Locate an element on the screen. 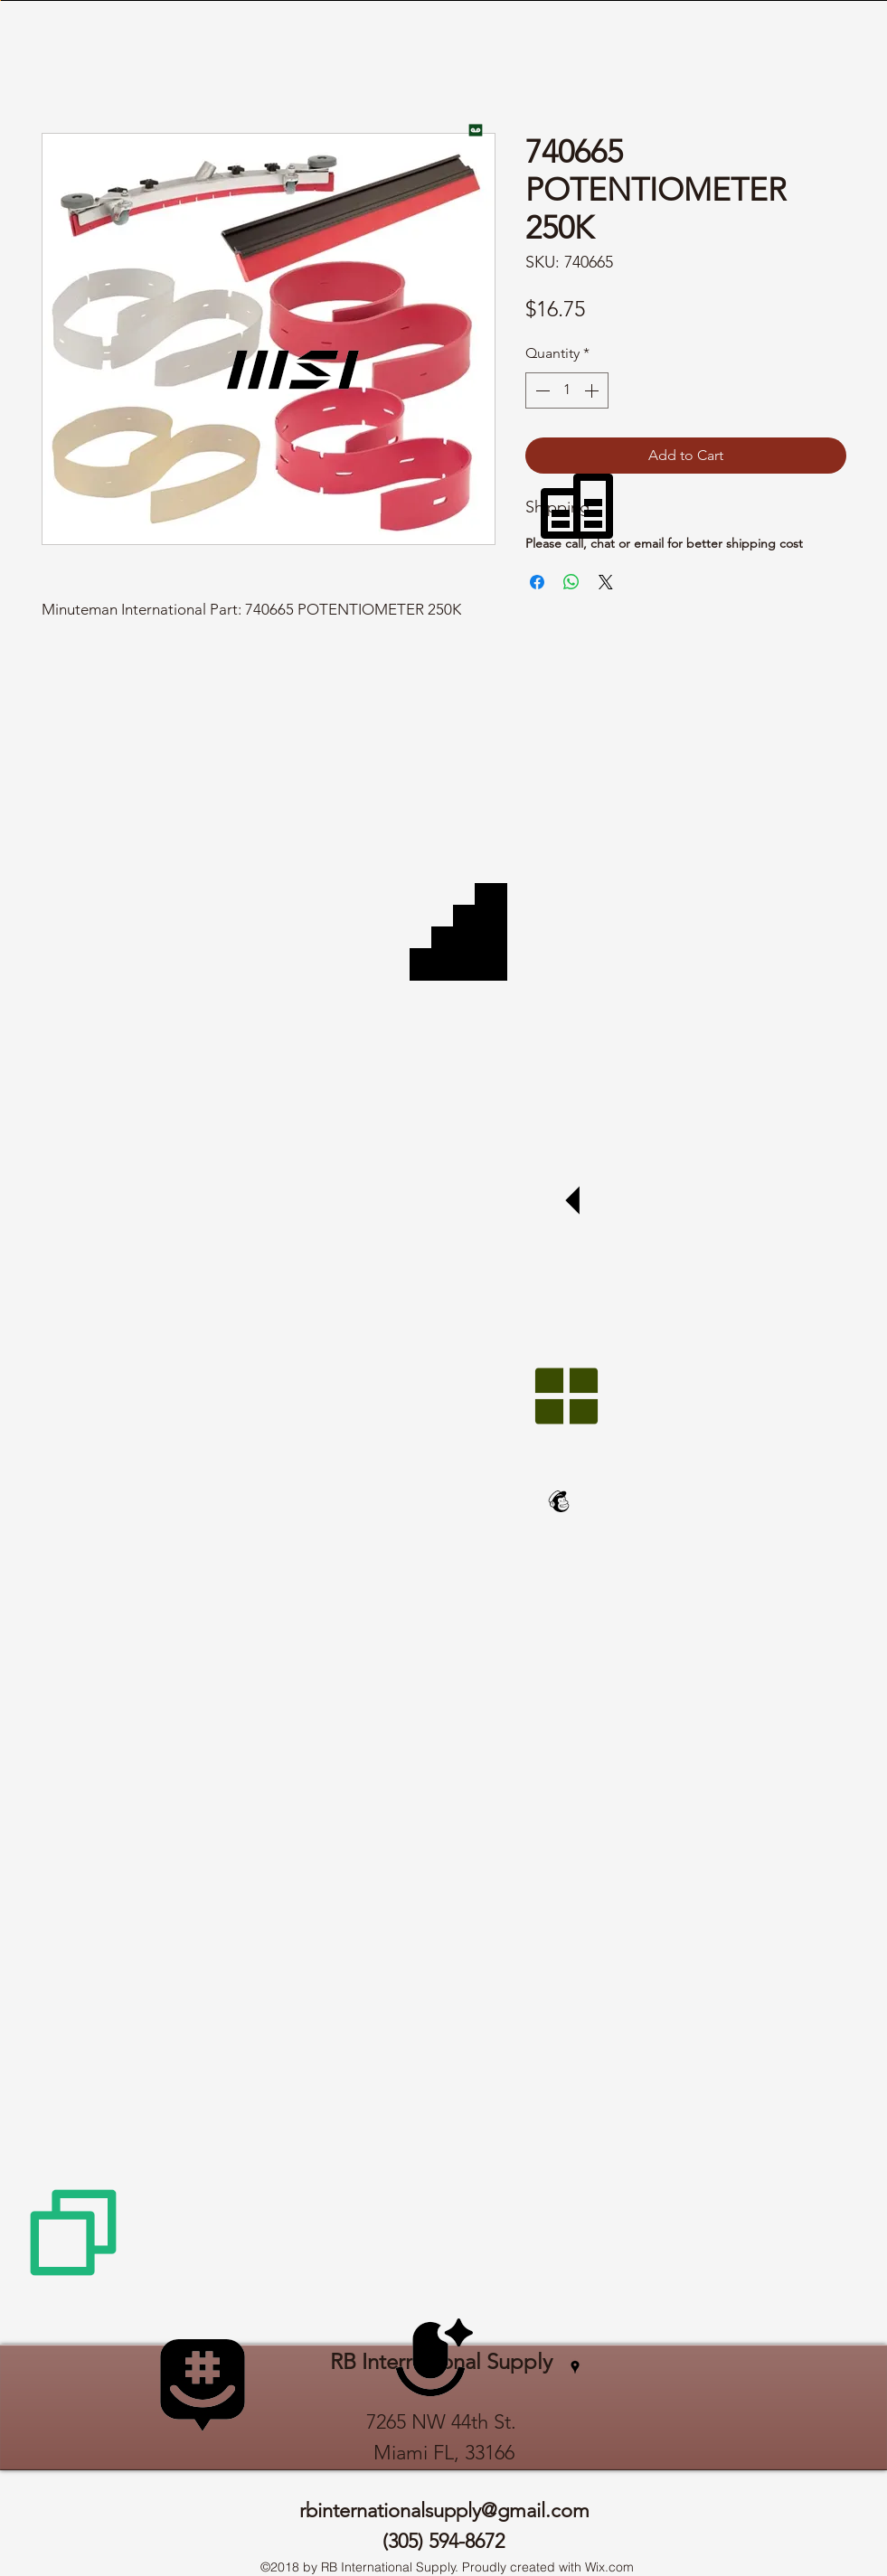  activate ai voice assistant is located at coordinates (430, 2361).